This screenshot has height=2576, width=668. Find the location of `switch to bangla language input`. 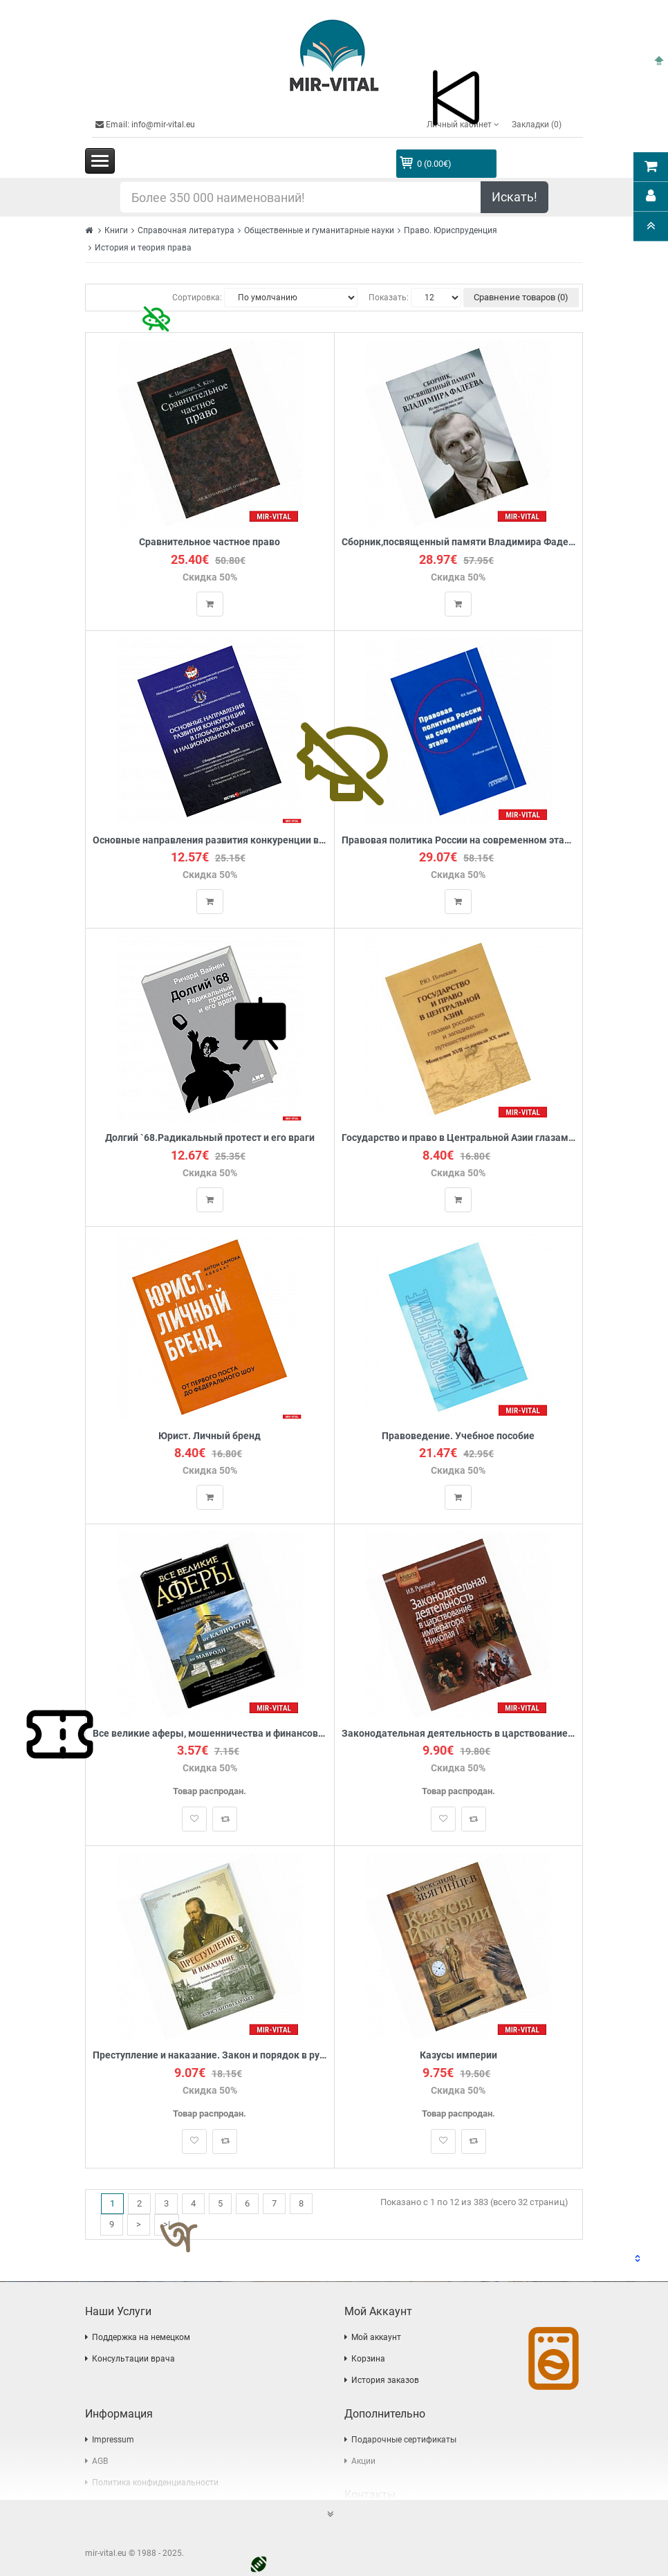

switch to bangla language input is located at coordinates (178, 2237).